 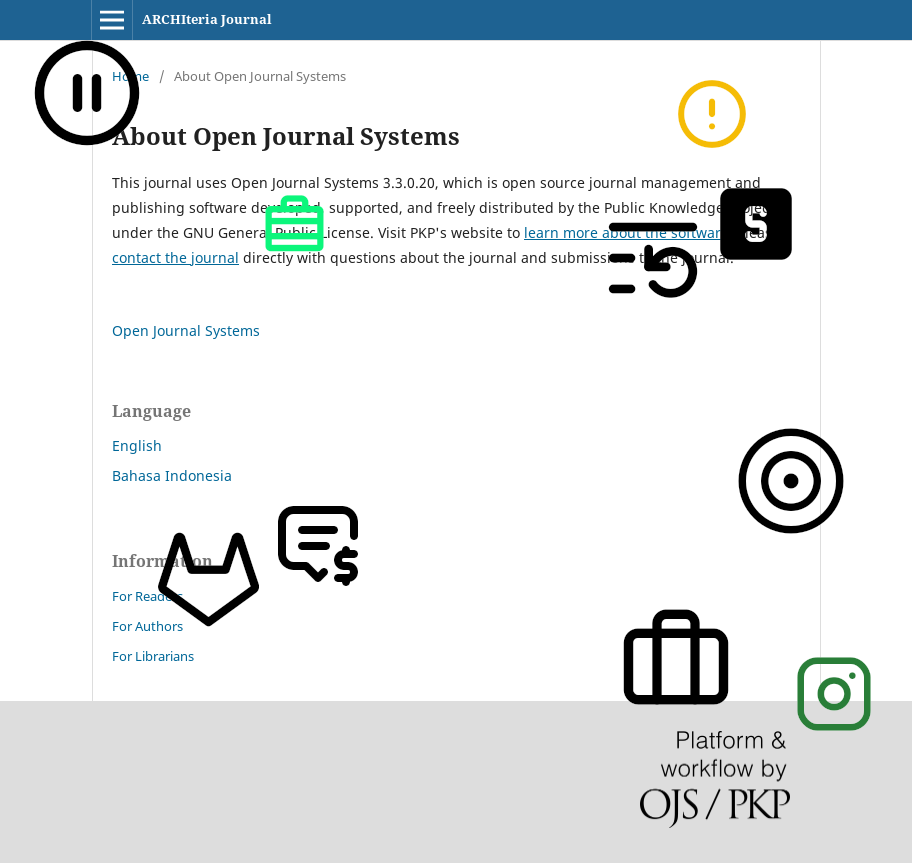 I want to click on indicates a warning or alert message, so click(x=712, y=114).